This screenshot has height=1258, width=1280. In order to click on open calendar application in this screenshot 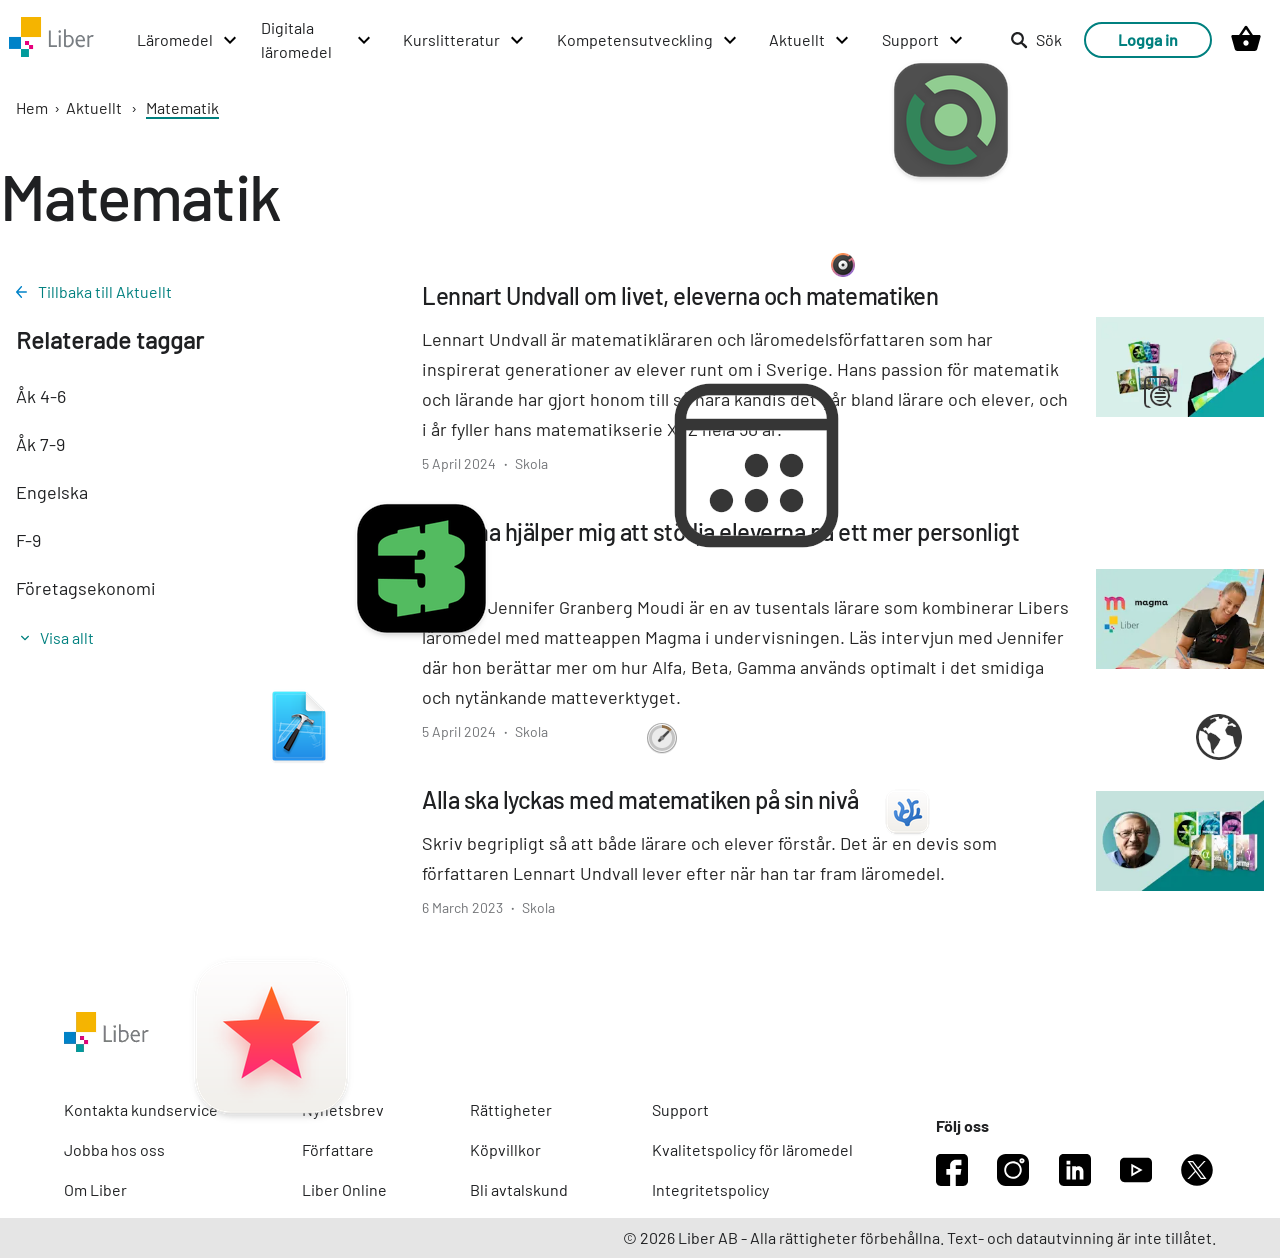, I will do `click(756, 465)`.